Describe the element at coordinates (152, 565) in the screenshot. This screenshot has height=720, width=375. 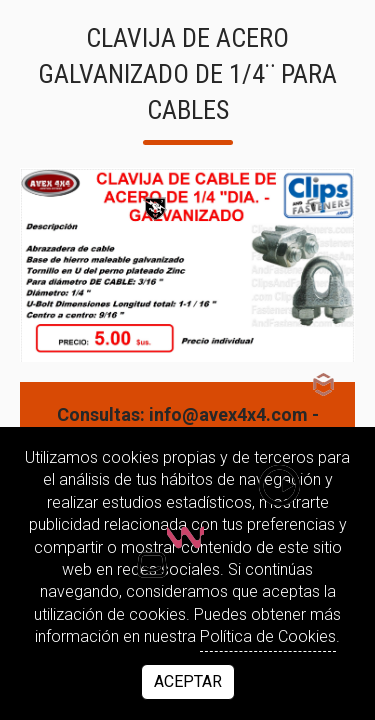
I see `open the Salla e-commerce platform` at that location.